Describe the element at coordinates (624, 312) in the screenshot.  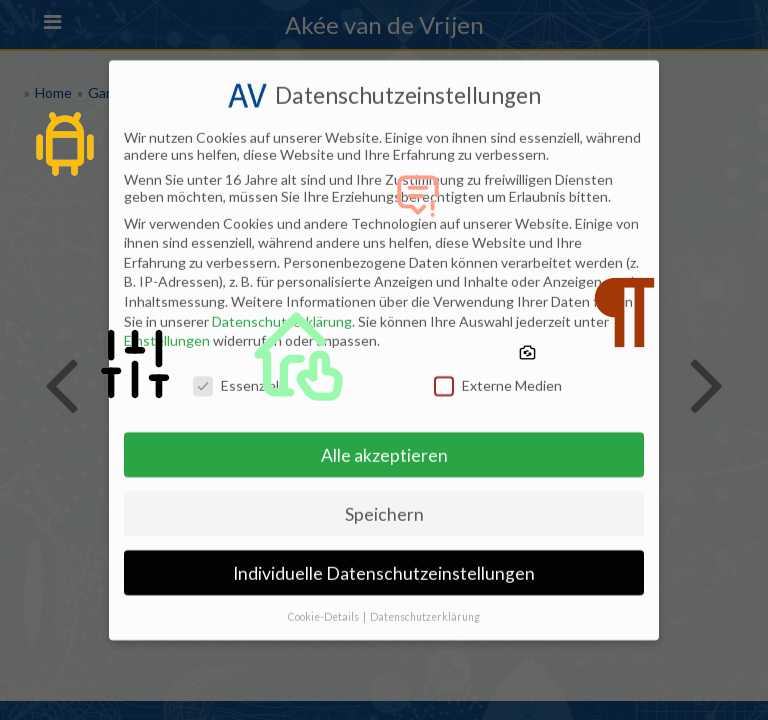
I see `toggle paragraph formatting options` at that location.